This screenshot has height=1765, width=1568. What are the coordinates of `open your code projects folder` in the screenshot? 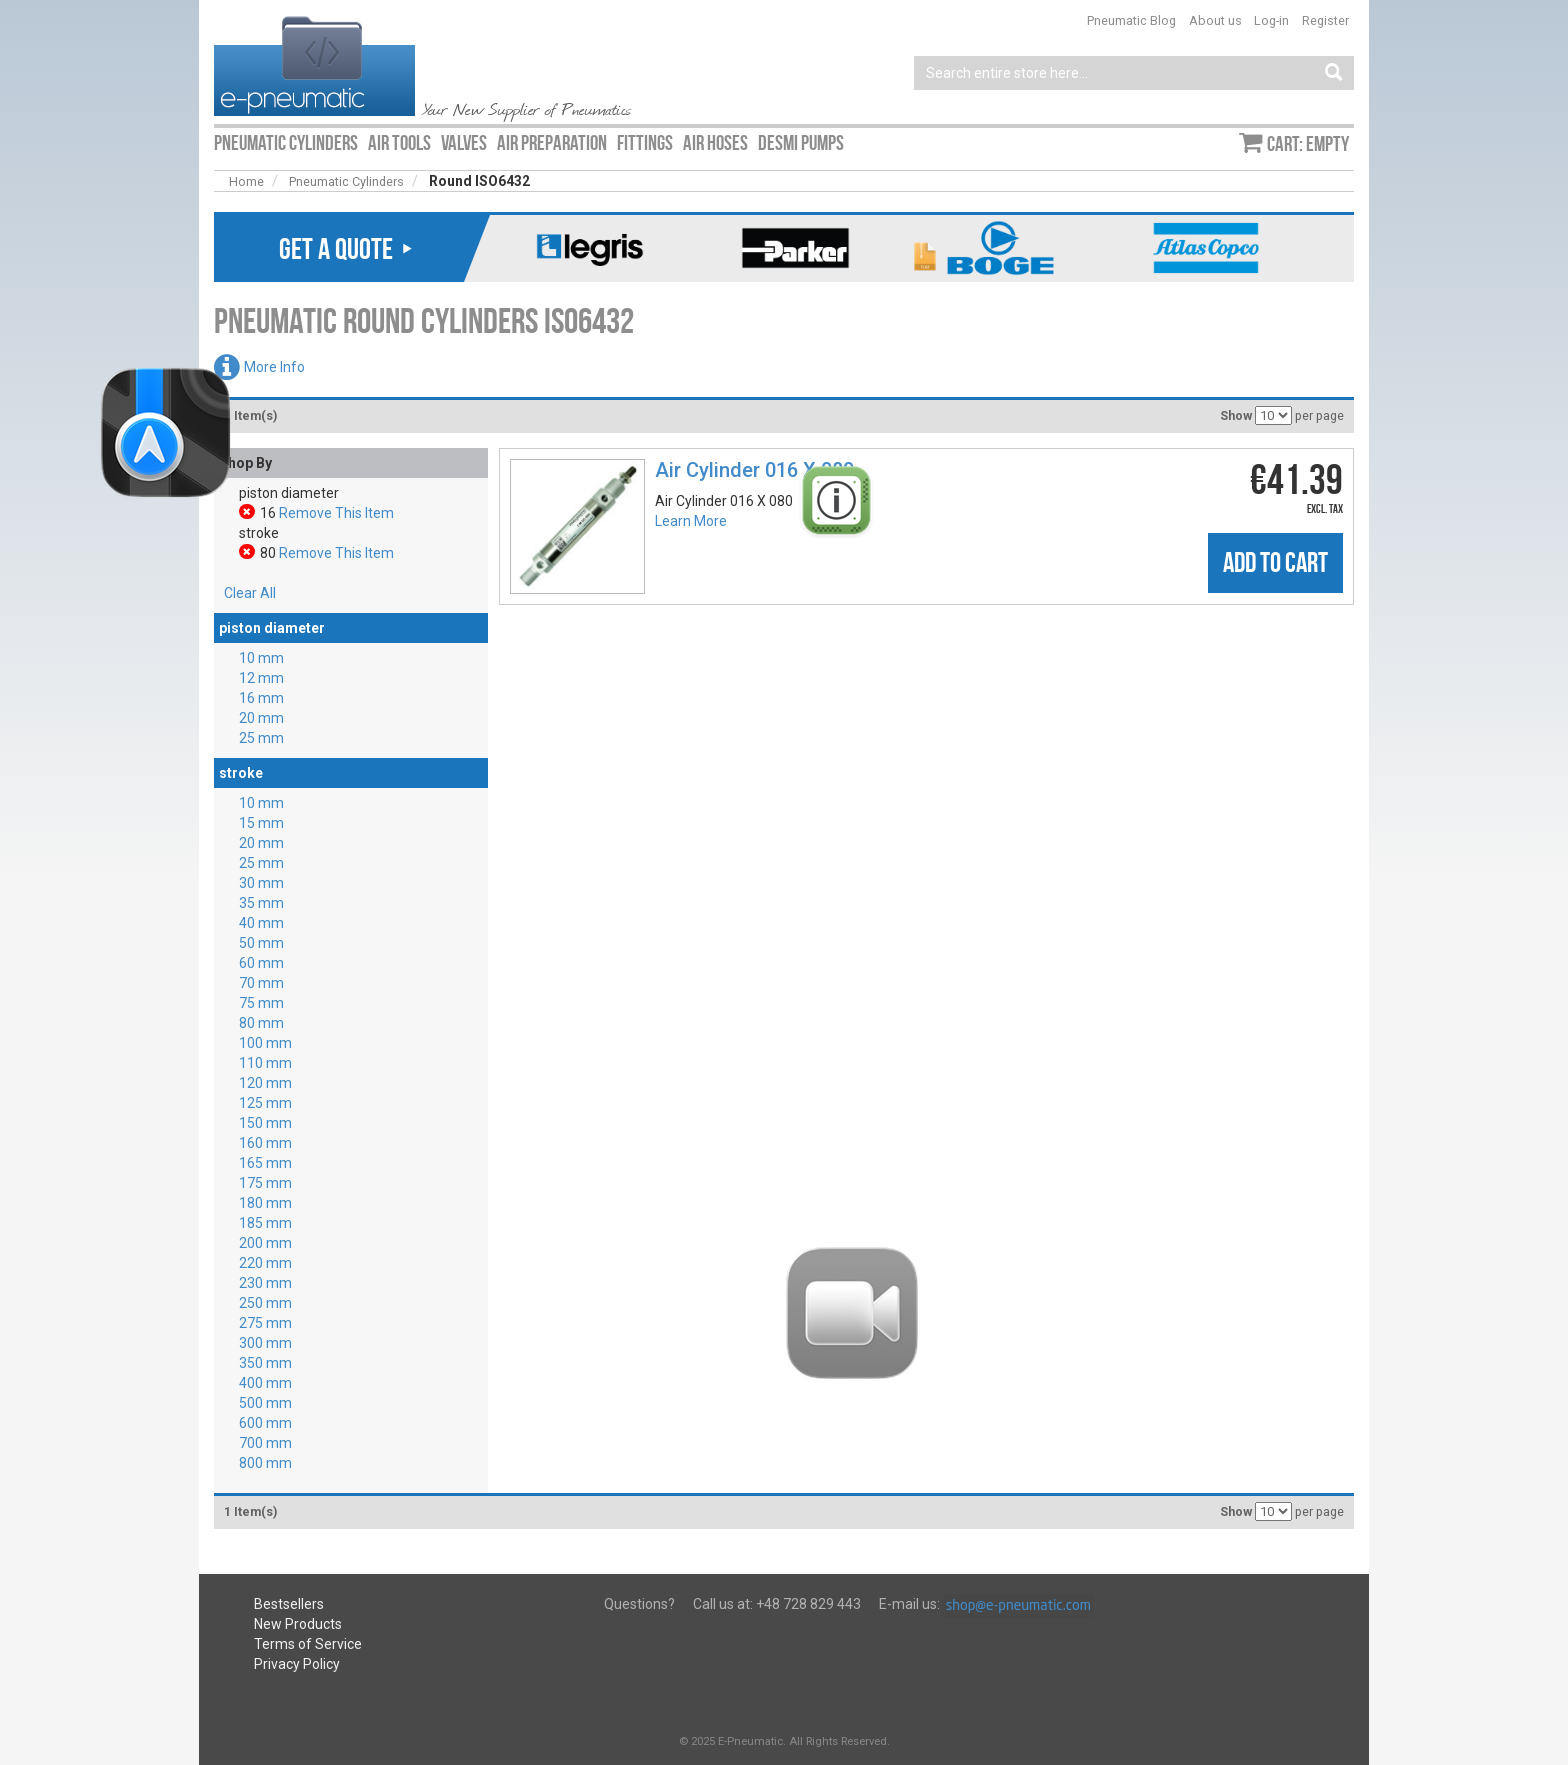 It's located at (322, 48).